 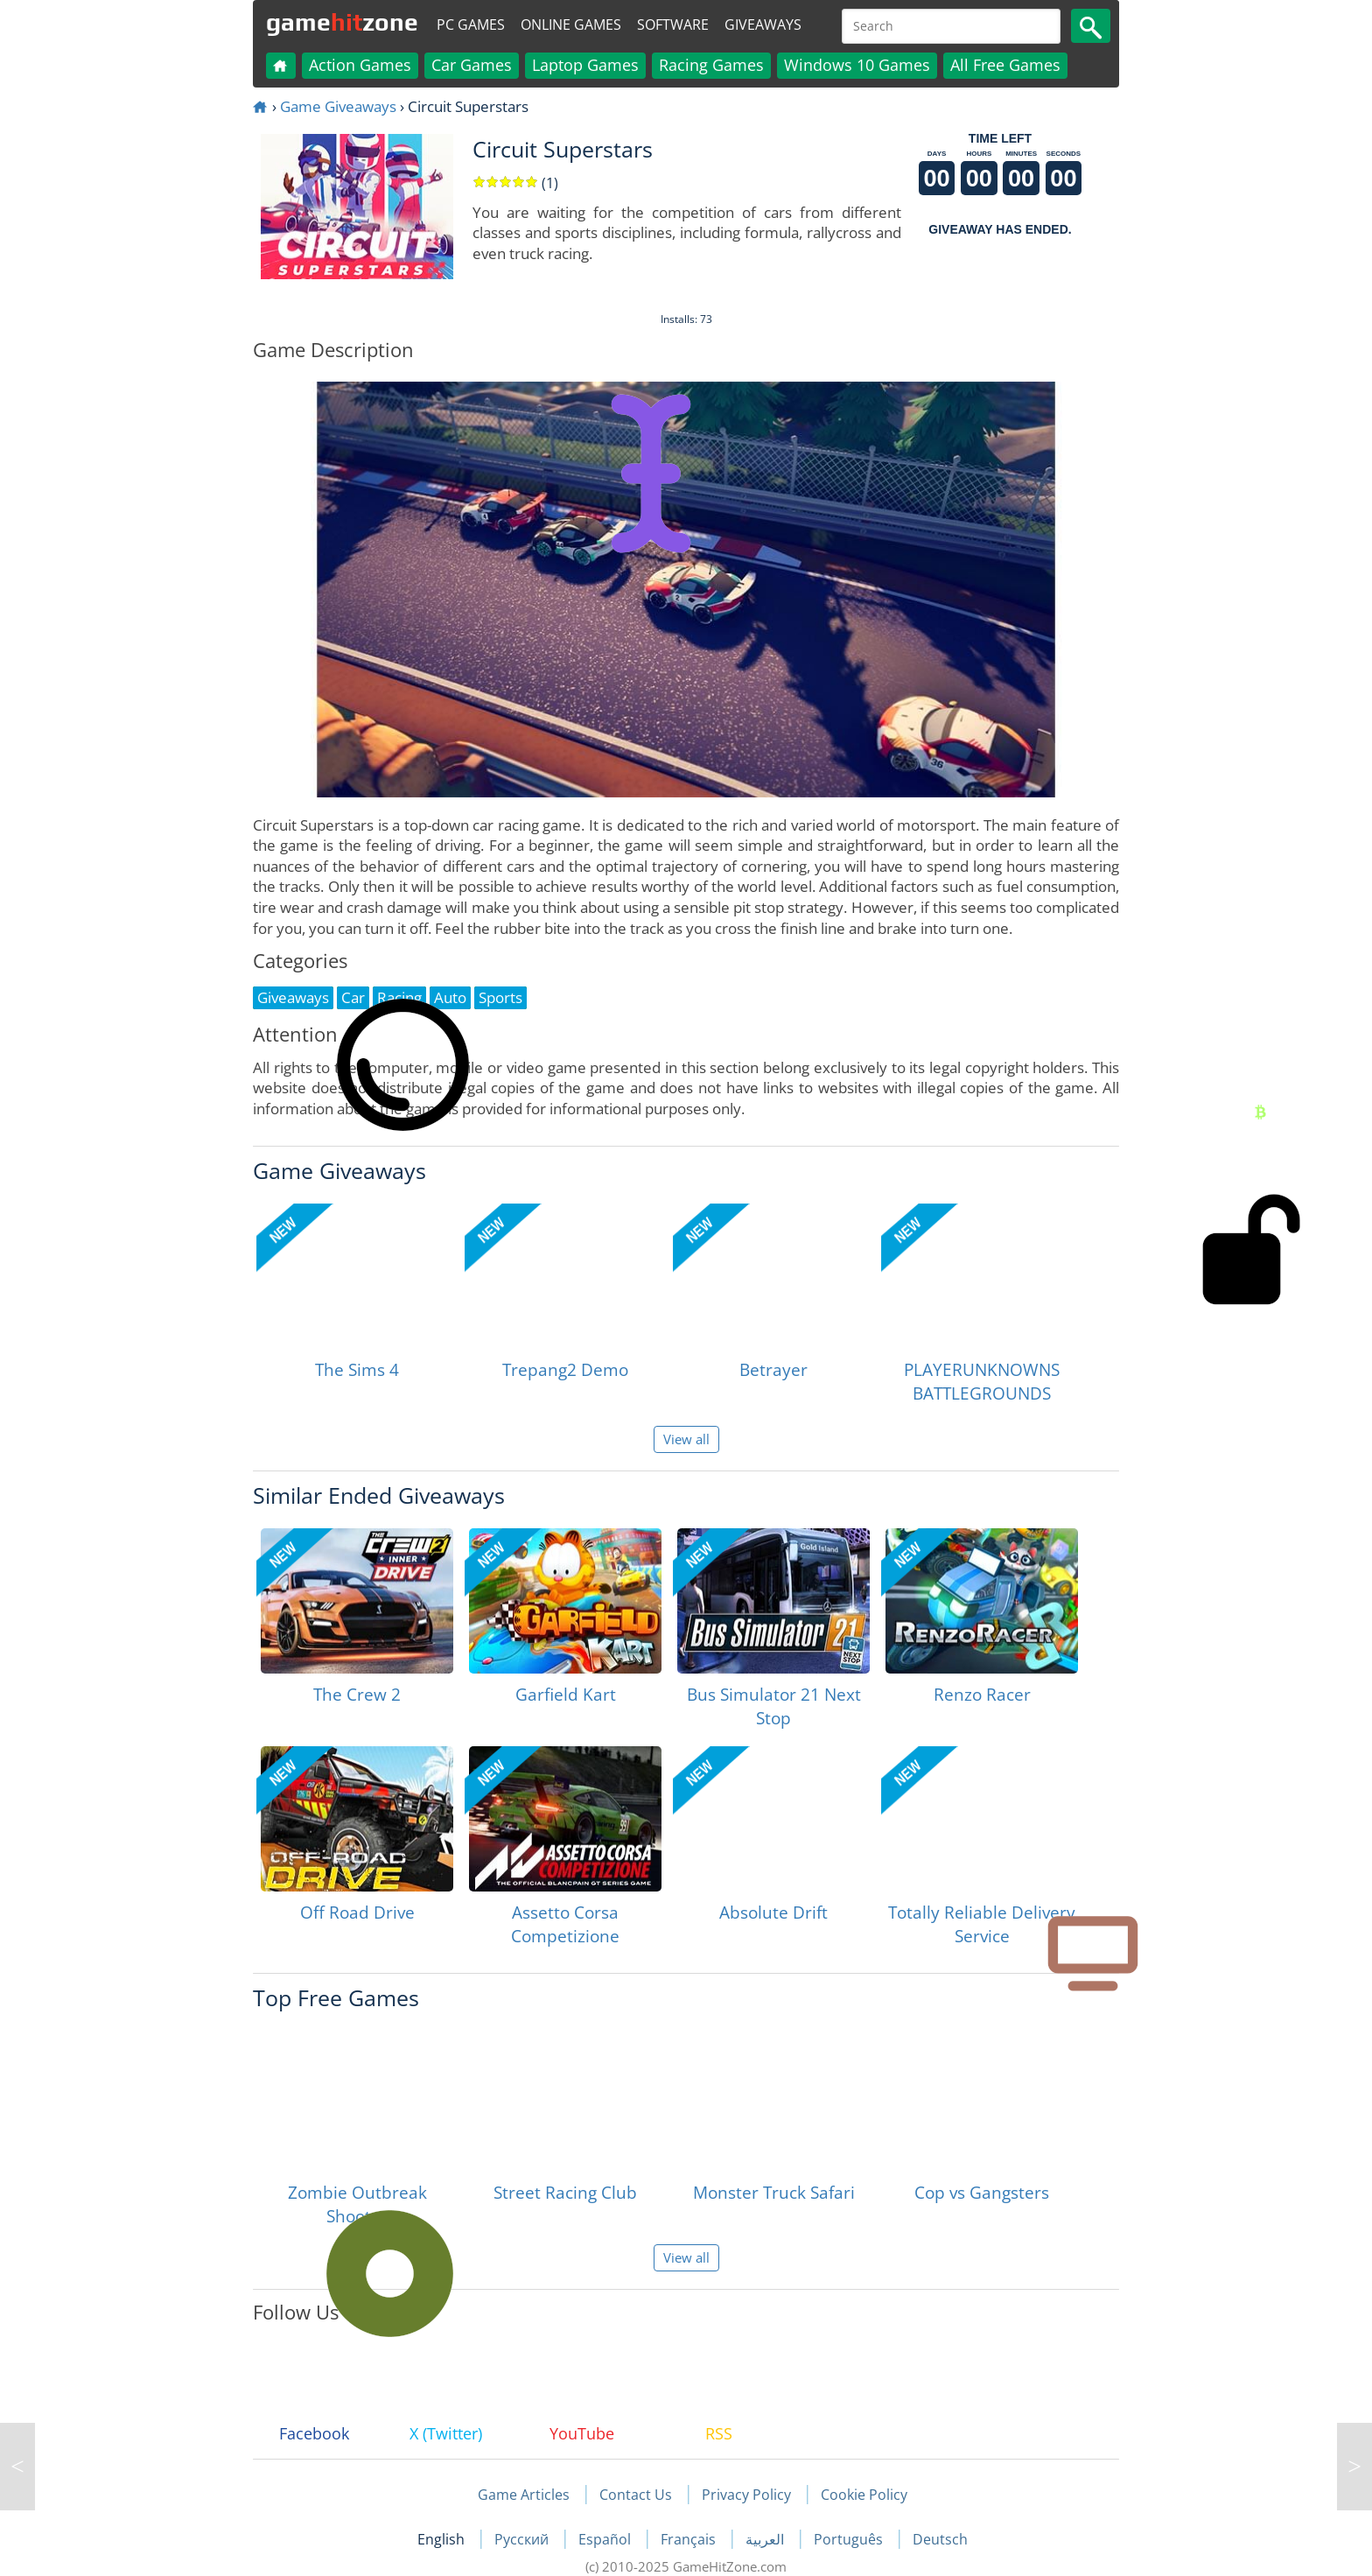 I want to click on open tv or video streaming app, so click(x=1093, y=1951).